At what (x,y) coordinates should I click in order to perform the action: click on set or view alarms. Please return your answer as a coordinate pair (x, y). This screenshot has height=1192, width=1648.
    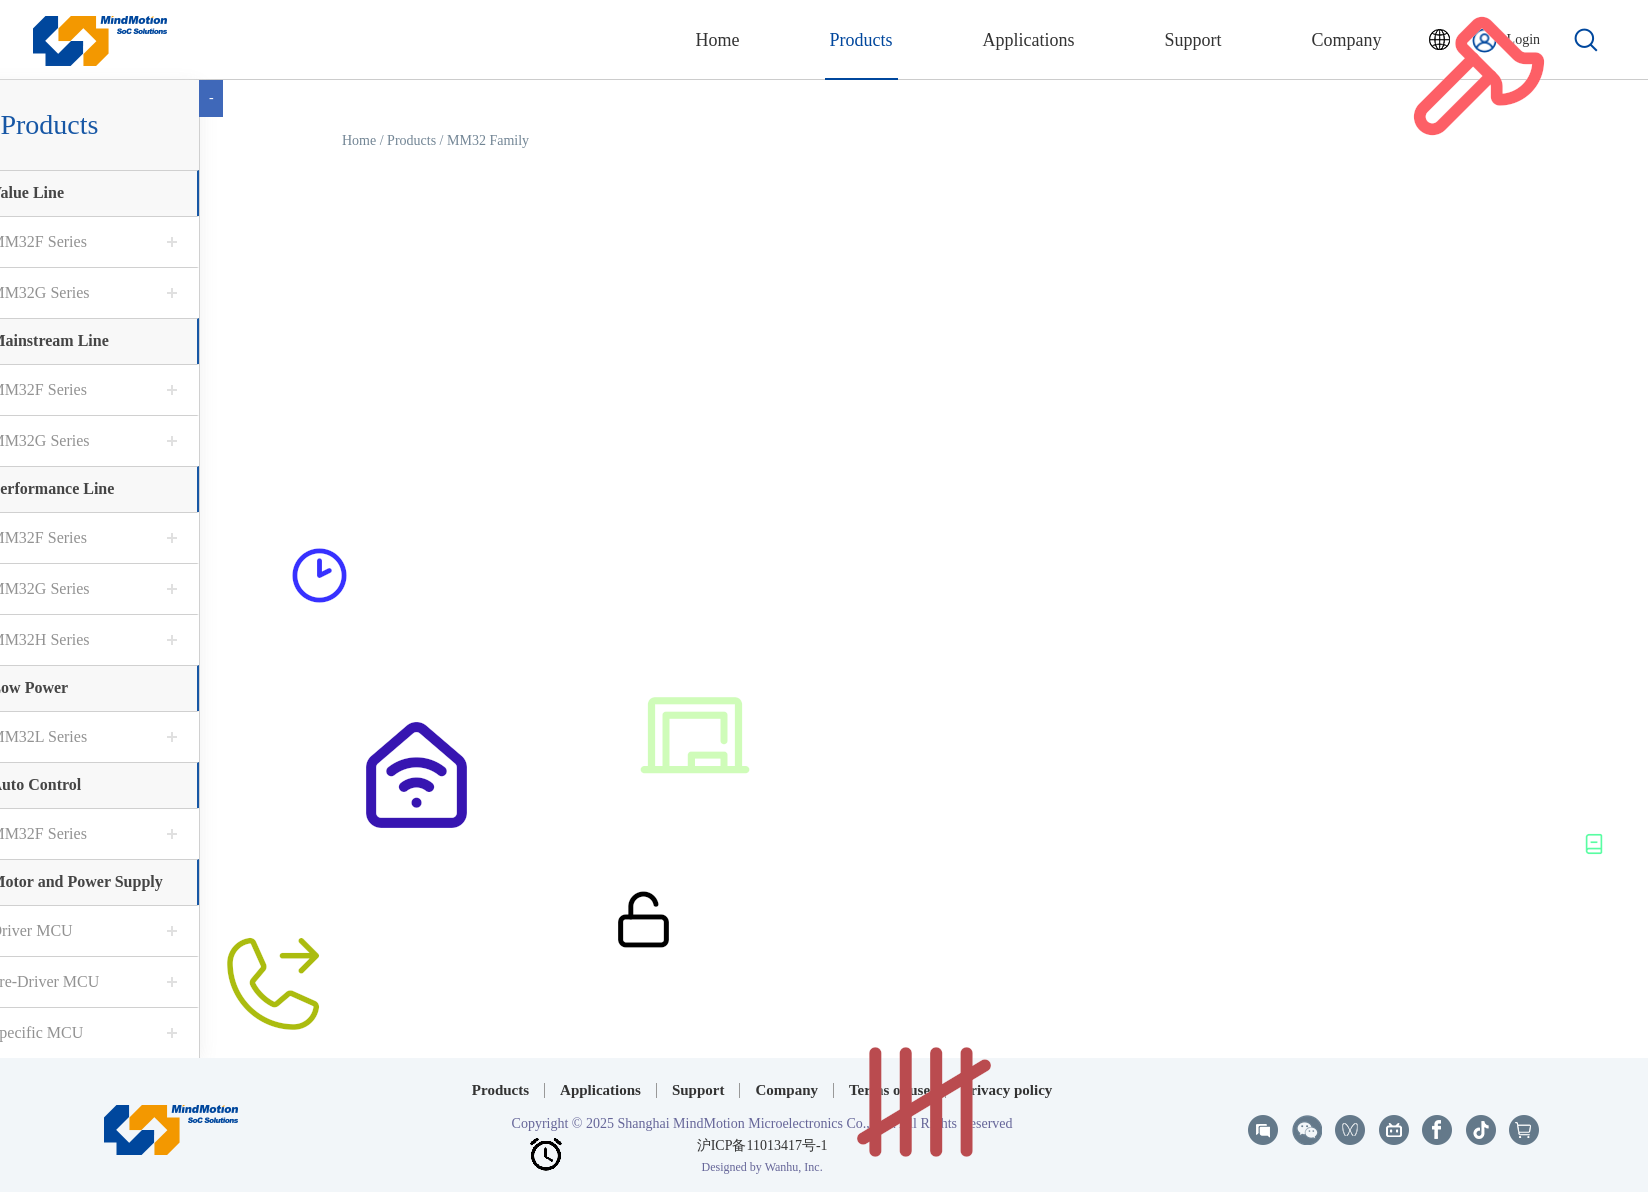
    Looking at the image, I should click on (546, 1154).